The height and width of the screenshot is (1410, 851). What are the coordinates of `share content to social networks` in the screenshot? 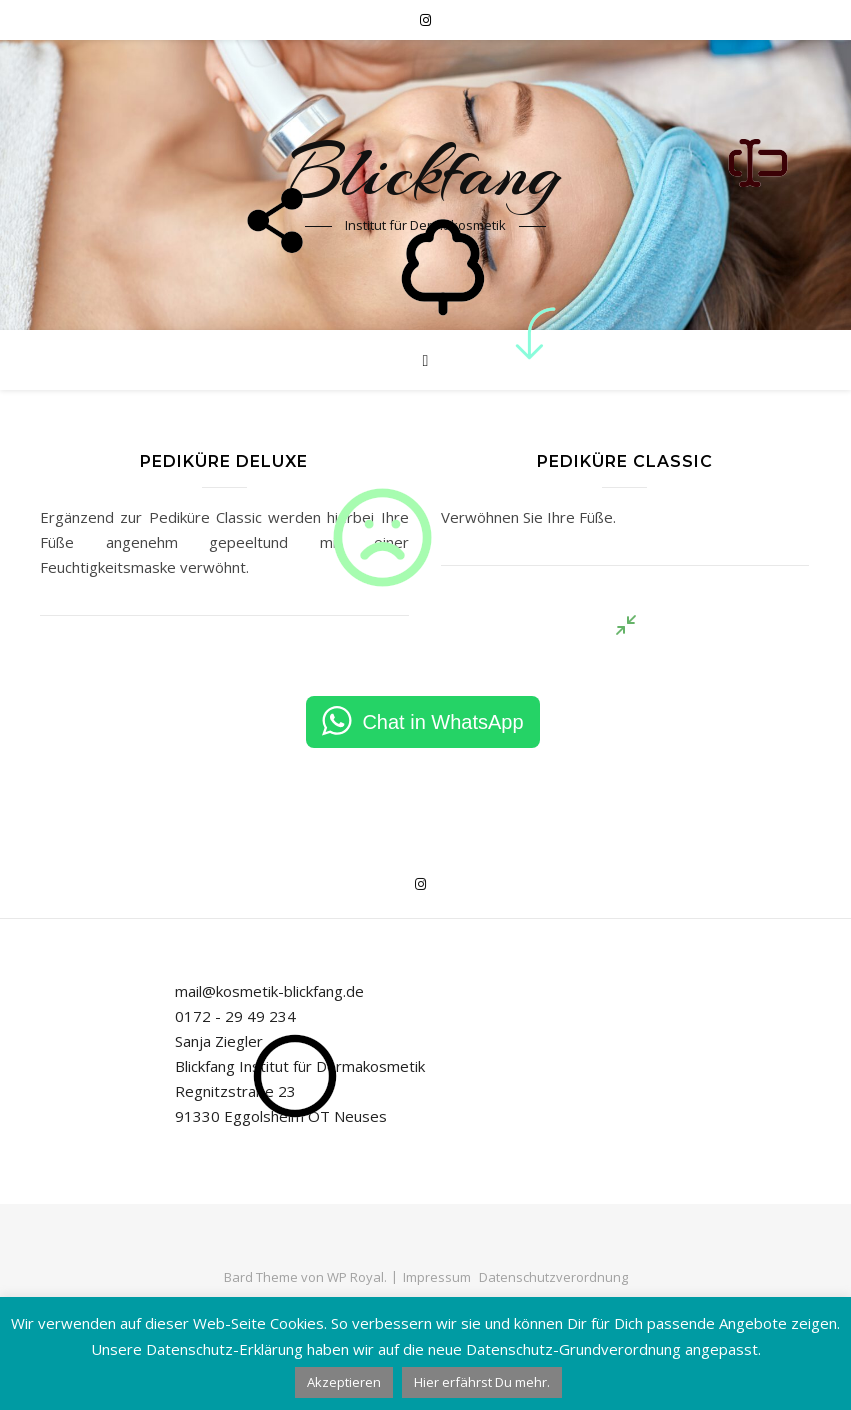 It's located at (277, 220).